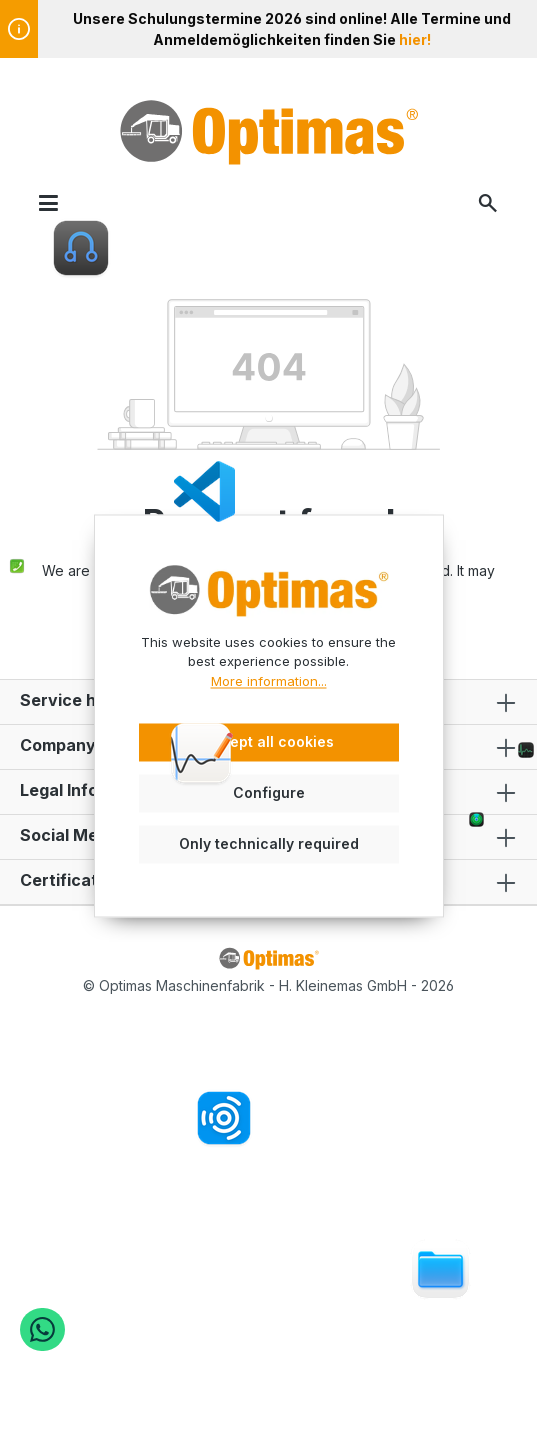 The image size is (537, 1431). I want to click on open visual studio code application, so click(204, 491).